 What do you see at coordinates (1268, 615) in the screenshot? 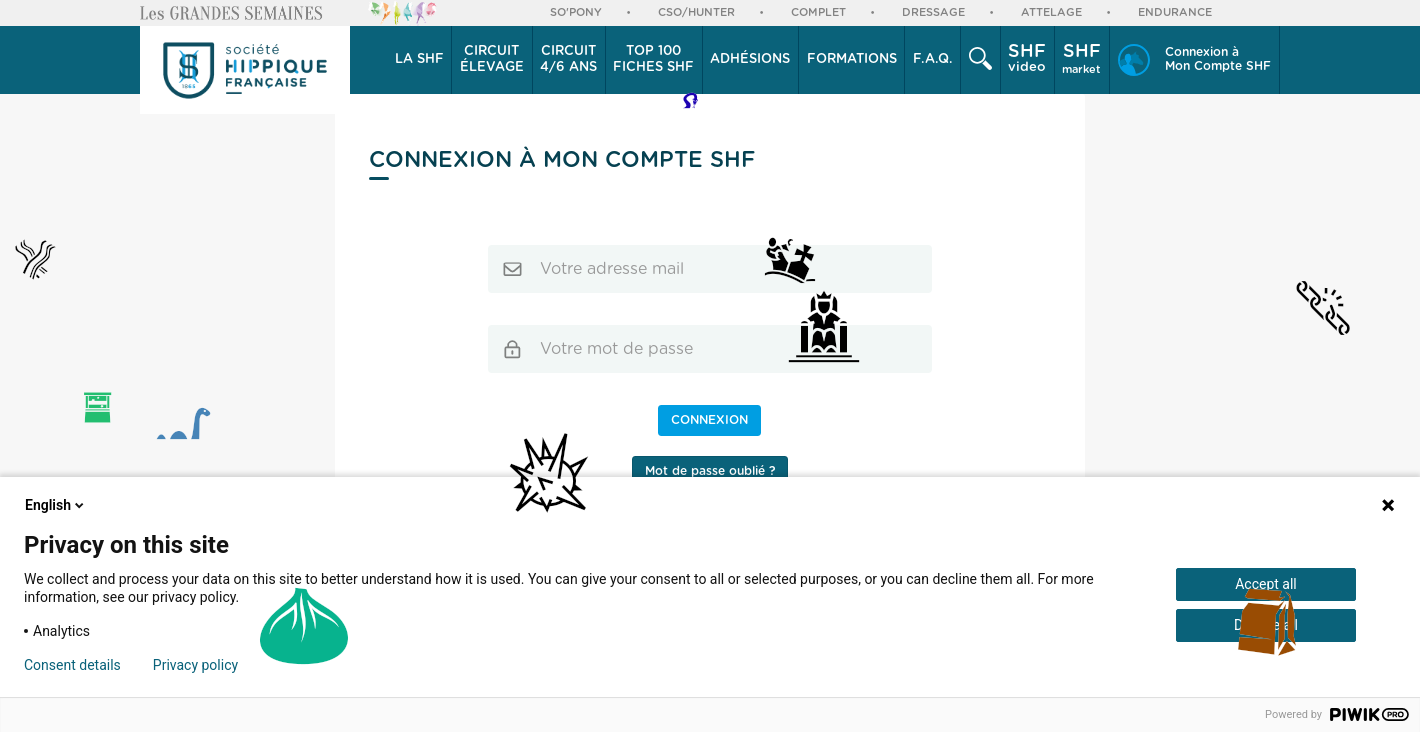
I see `view your takeout or delivery order` at bounding box center [1268, 615].